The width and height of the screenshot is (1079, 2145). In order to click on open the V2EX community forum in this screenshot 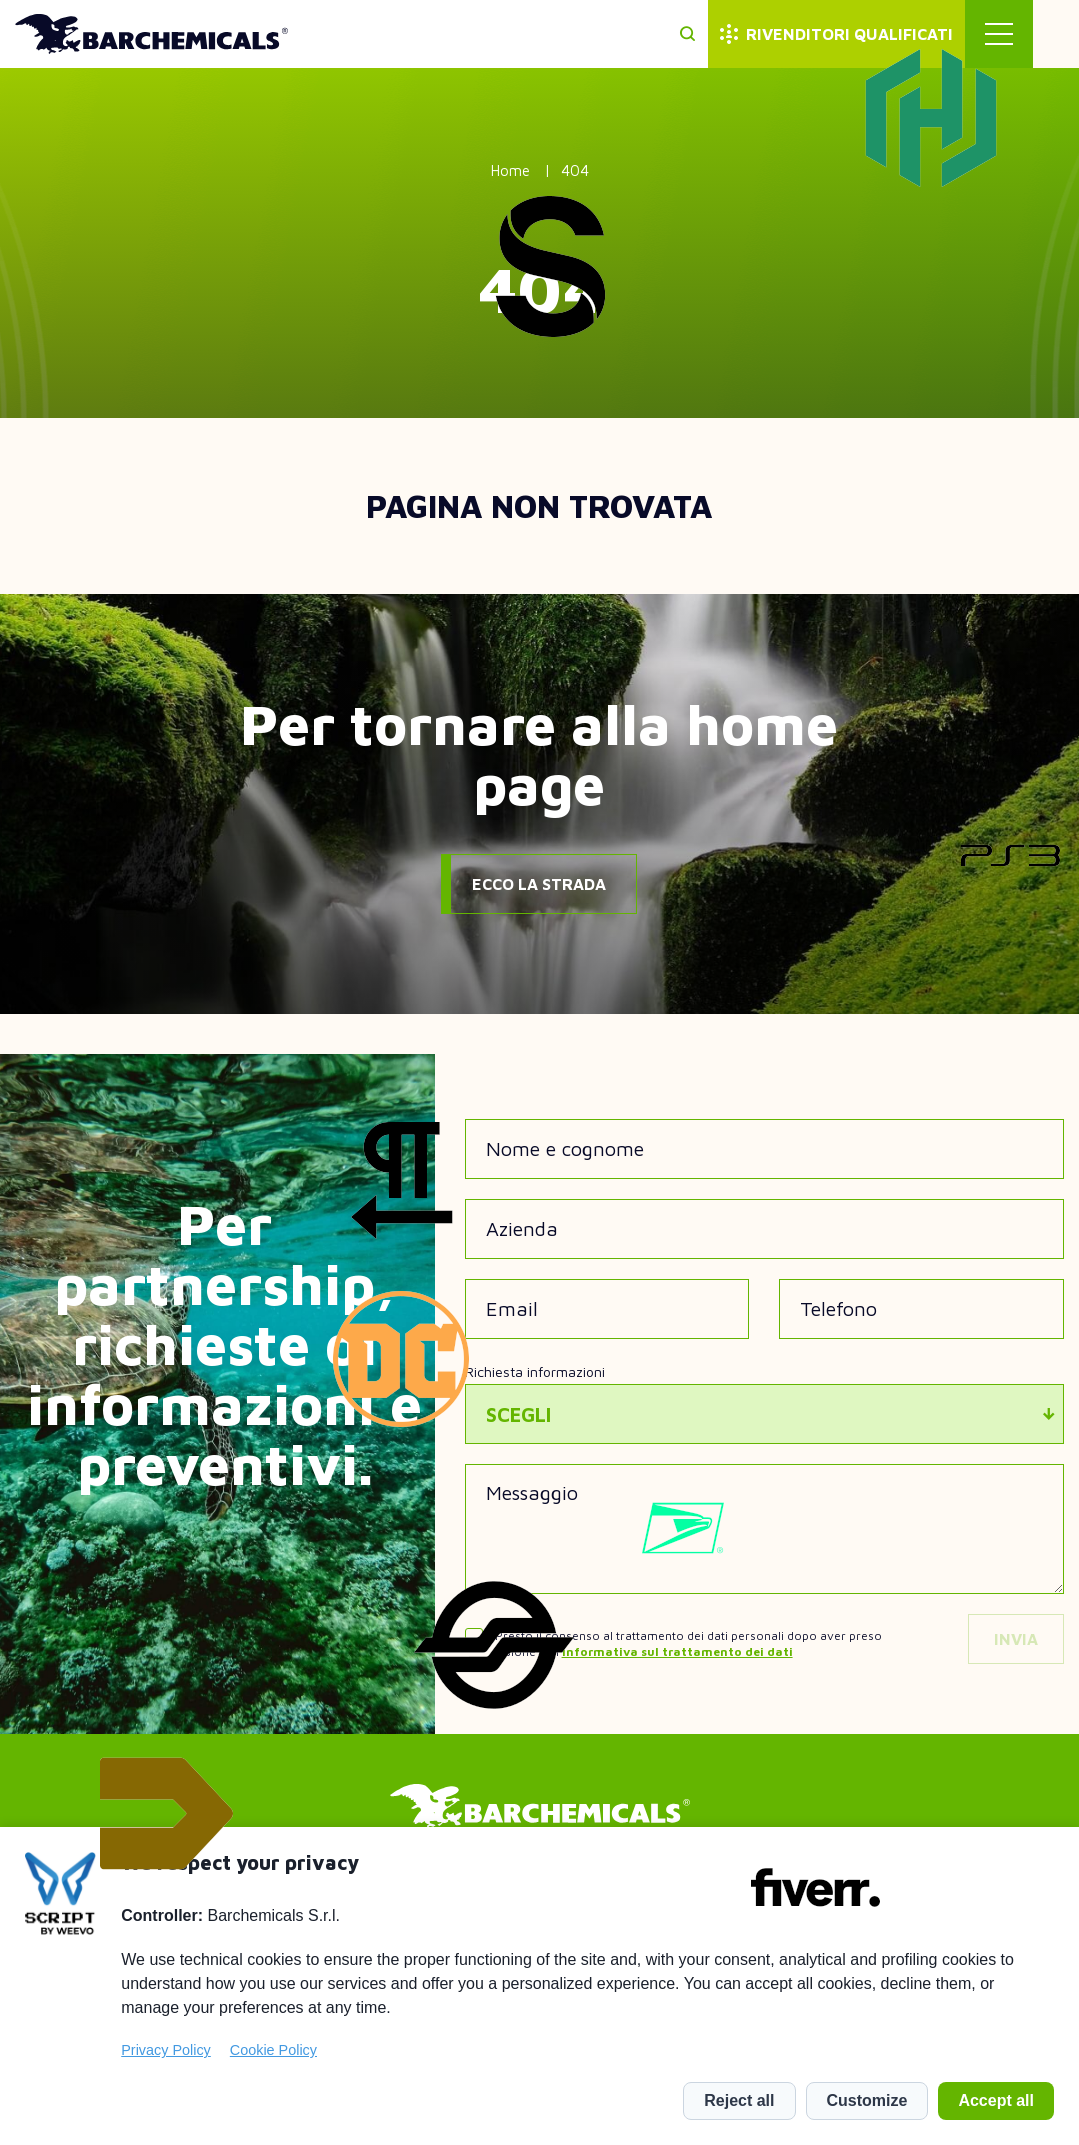, I will do `click(166, 1813)`.